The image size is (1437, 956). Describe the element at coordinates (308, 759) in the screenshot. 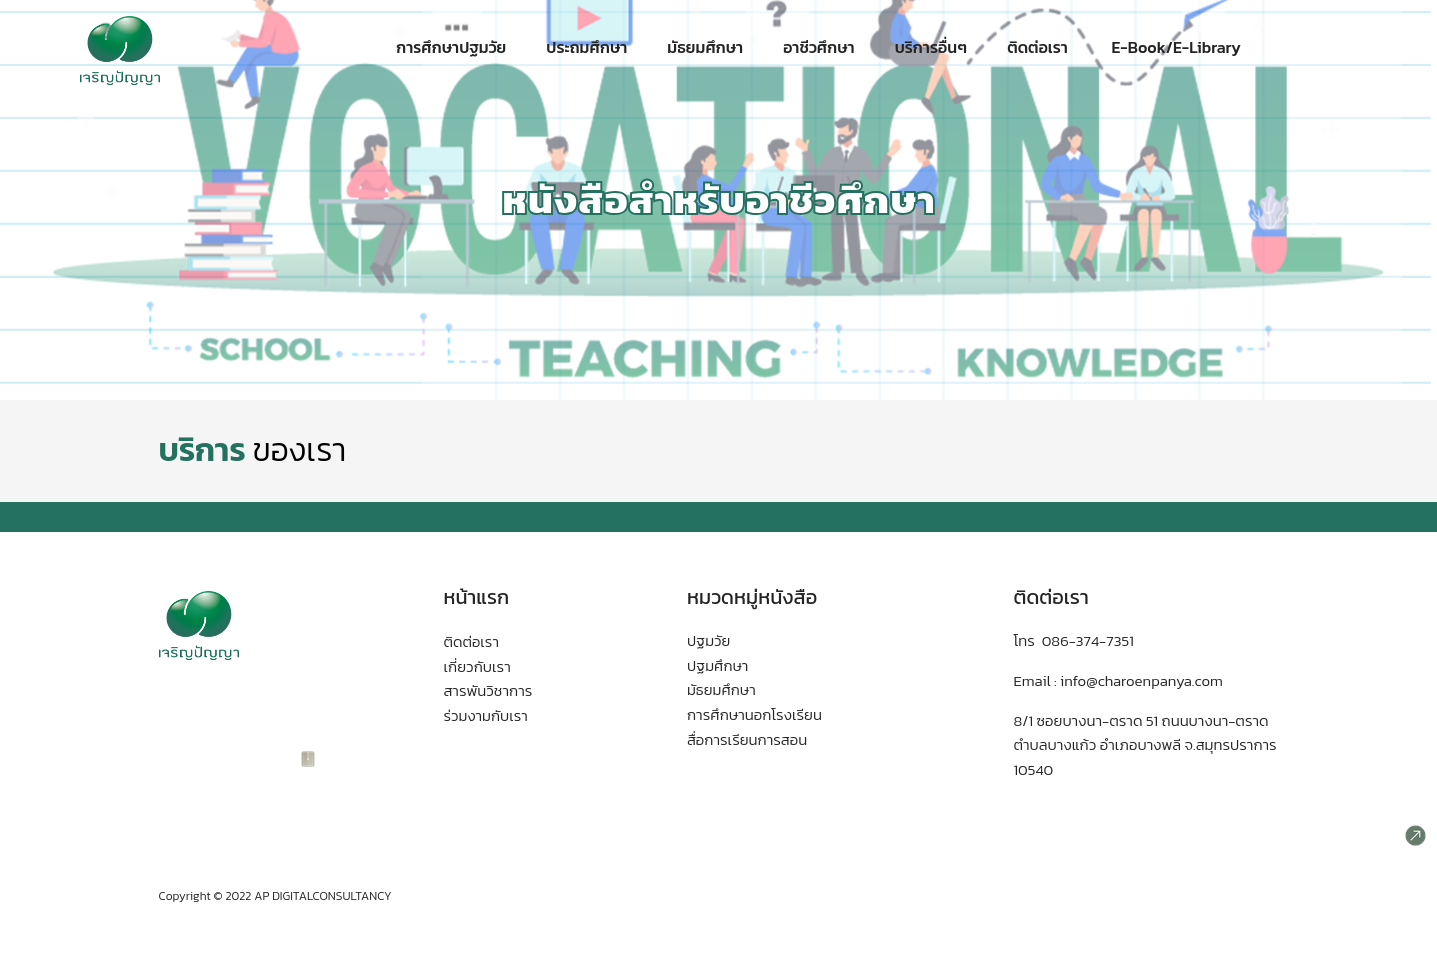

I see `open file roller archive manager` at that location.